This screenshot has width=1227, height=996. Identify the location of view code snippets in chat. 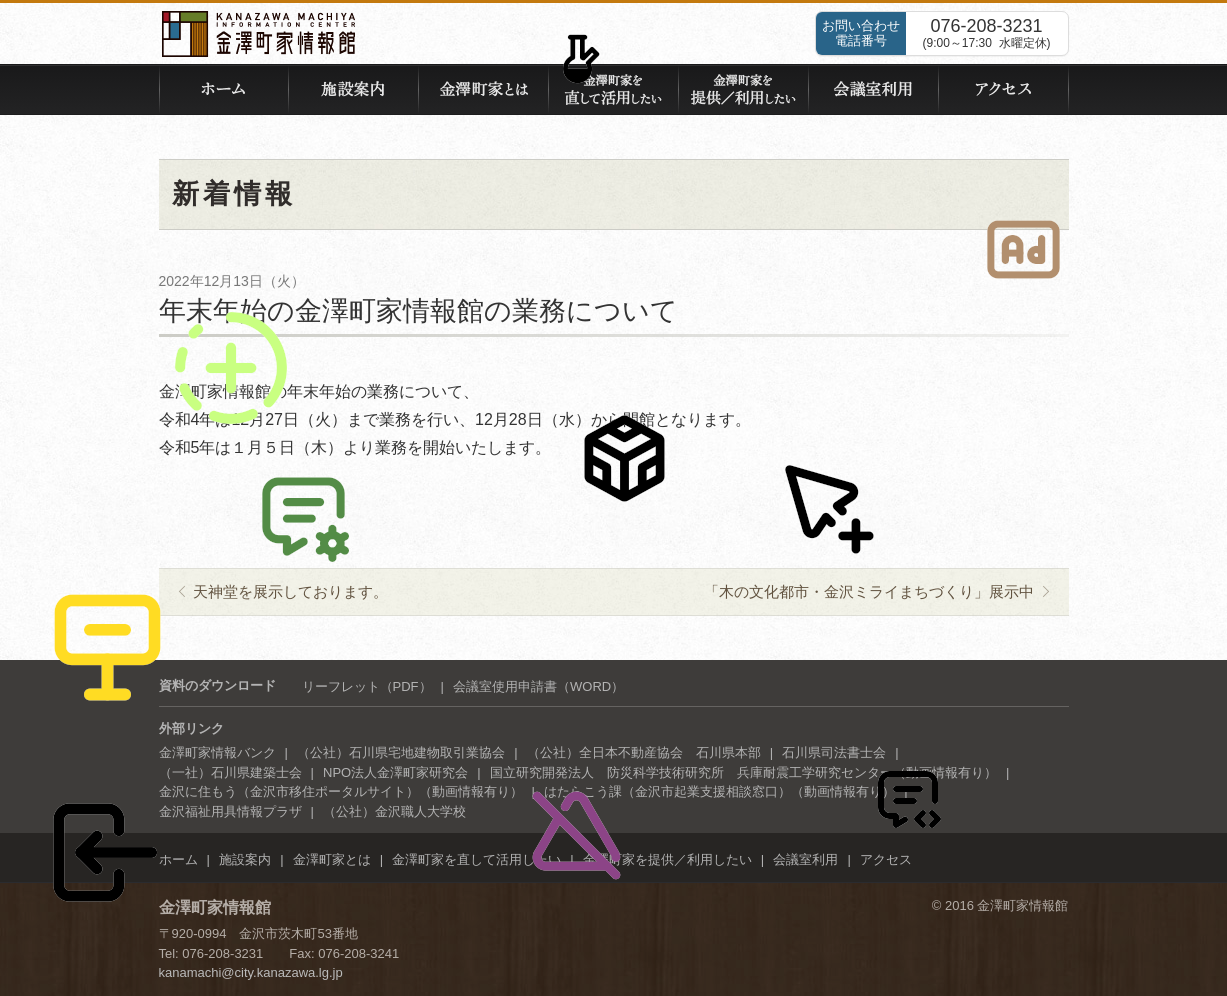
(908, 798).